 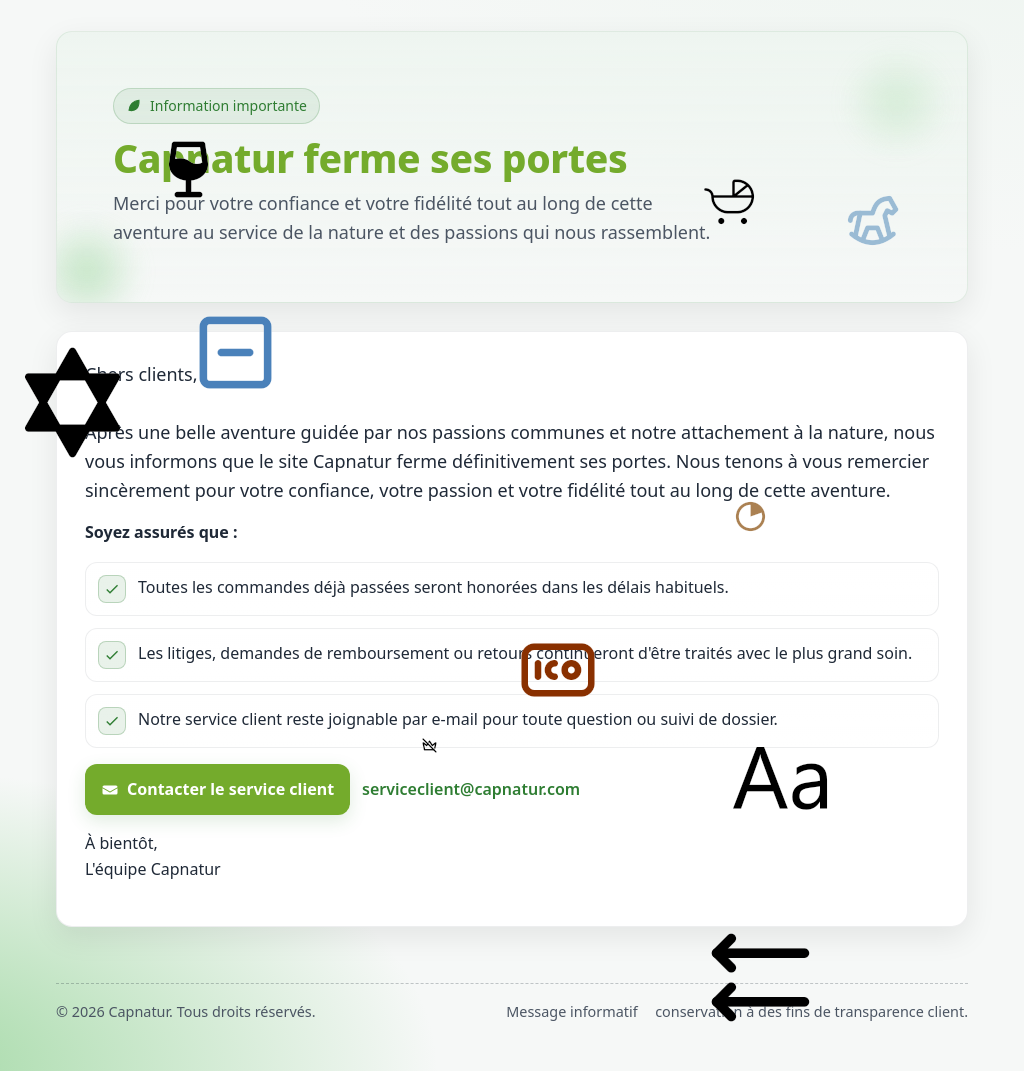 I want to click on remove premium or VIP status, so click(x=429, y=745).